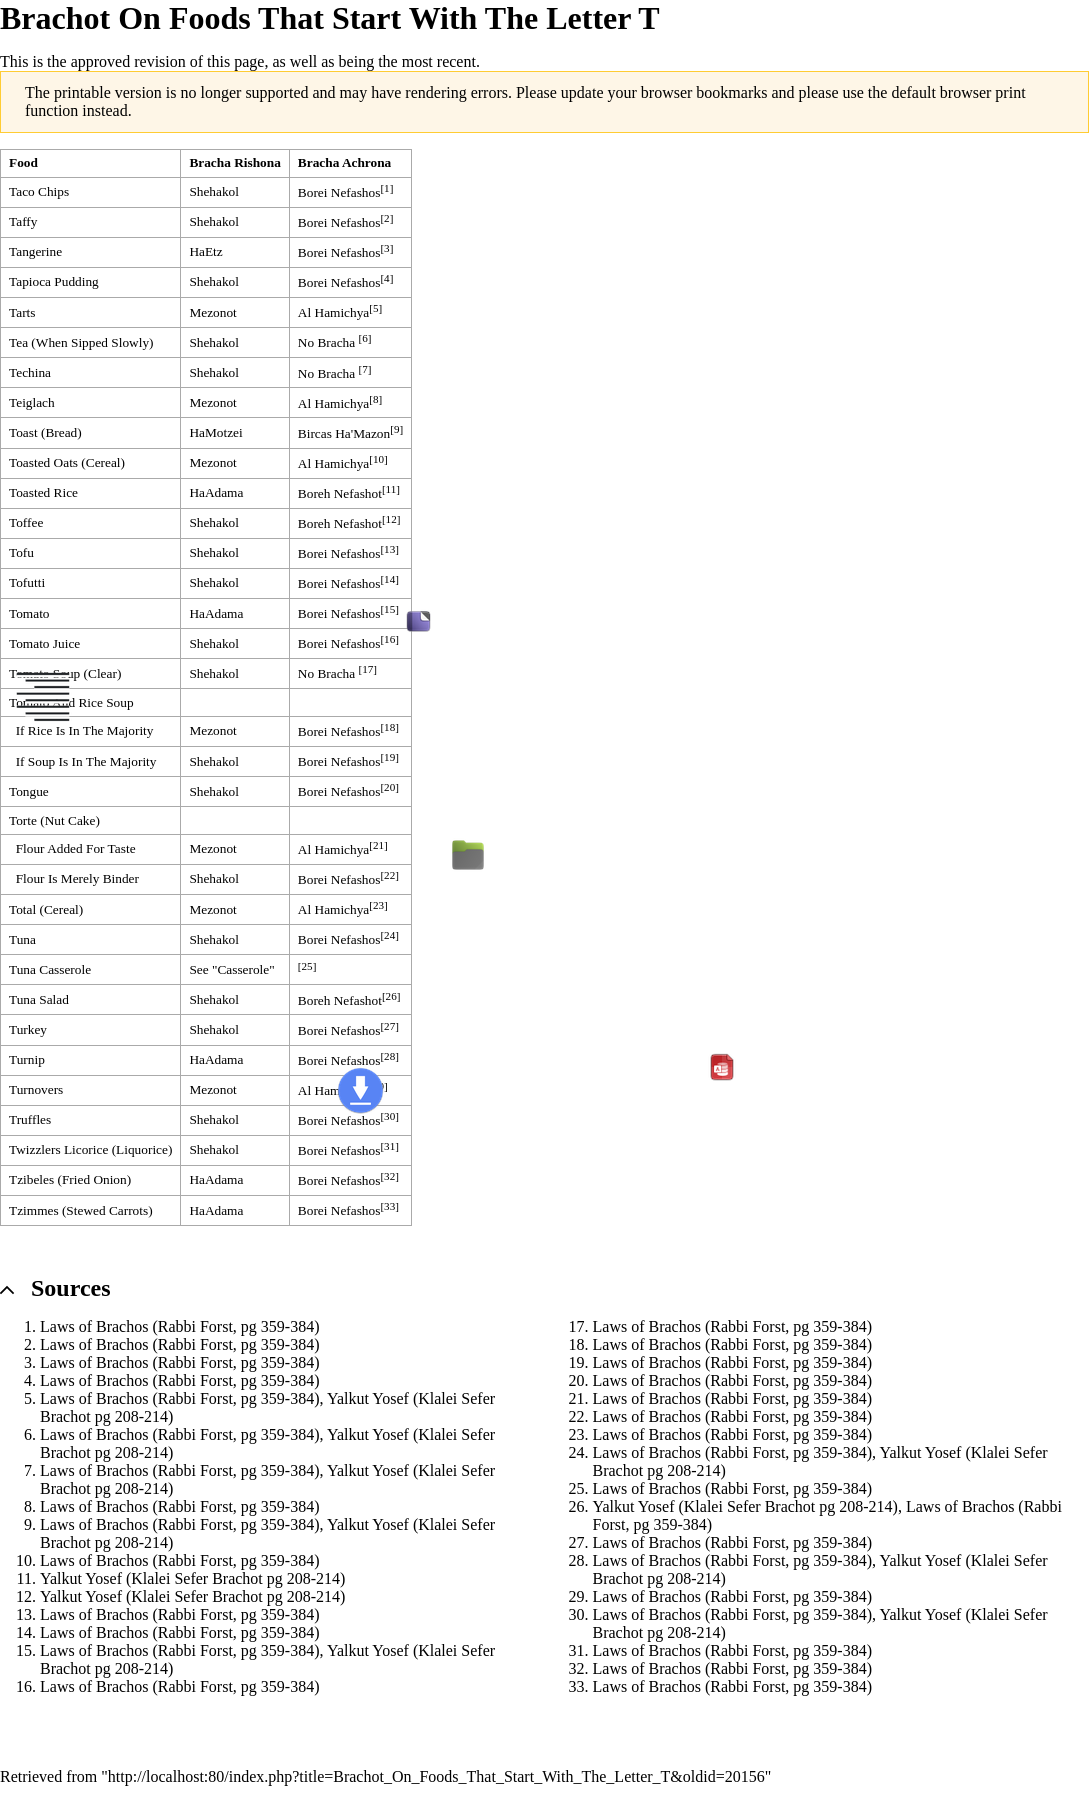 The width and height of the screenshot is (1089, 1802). What do you see at coordinates (360, 1090) in the screenshot?
I see `access your downloads folder` at bounding box center [360, 1090].